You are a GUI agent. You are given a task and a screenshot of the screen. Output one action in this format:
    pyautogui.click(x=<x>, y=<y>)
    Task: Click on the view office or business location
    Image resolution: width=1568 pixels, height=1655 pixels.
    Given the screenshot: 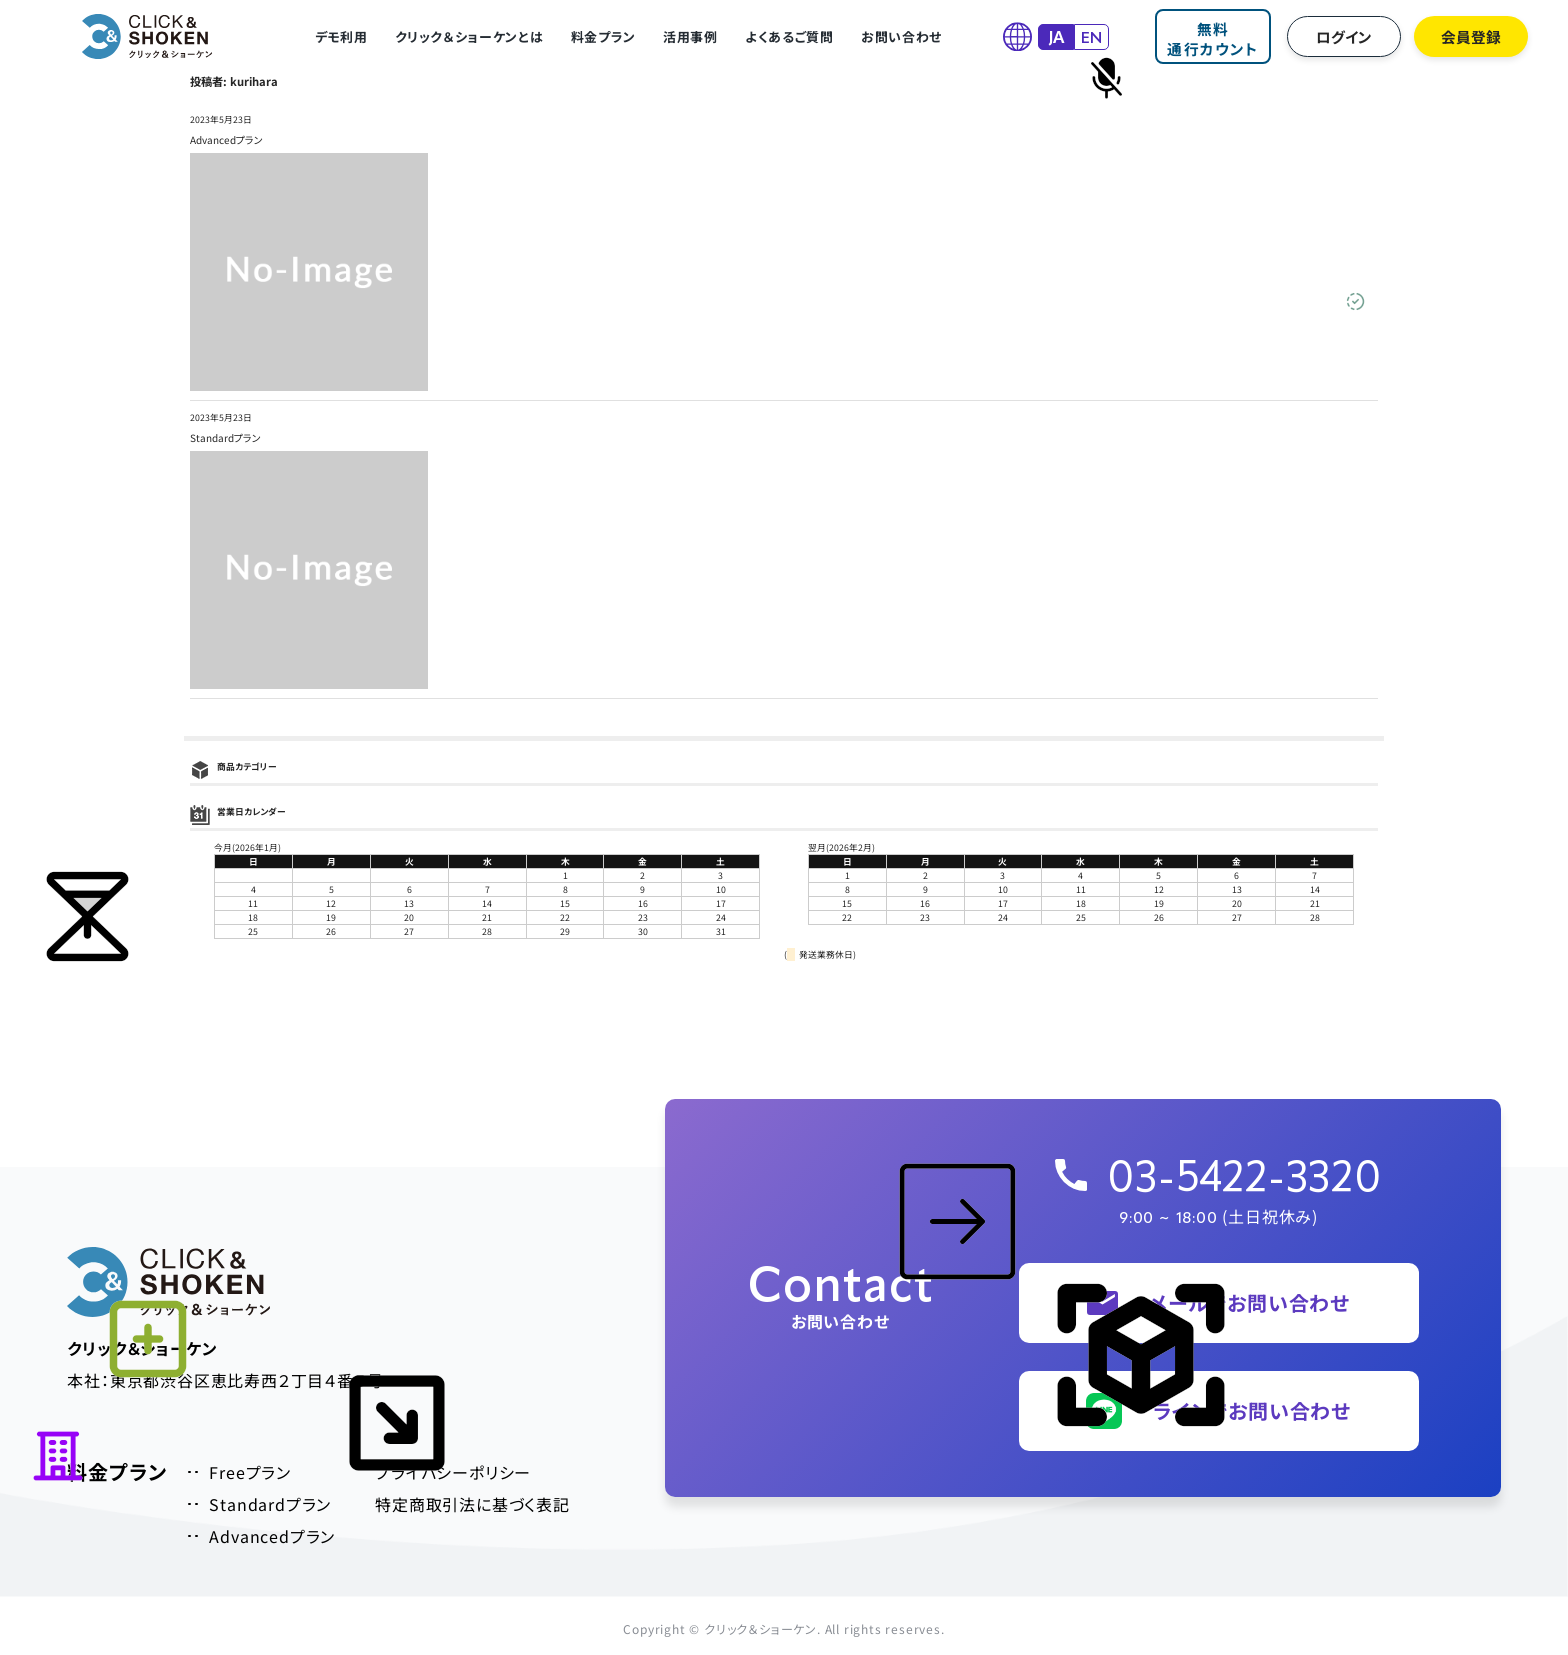 What is the action you would take?
    pyautogui.click(x=58, y=1456)
    